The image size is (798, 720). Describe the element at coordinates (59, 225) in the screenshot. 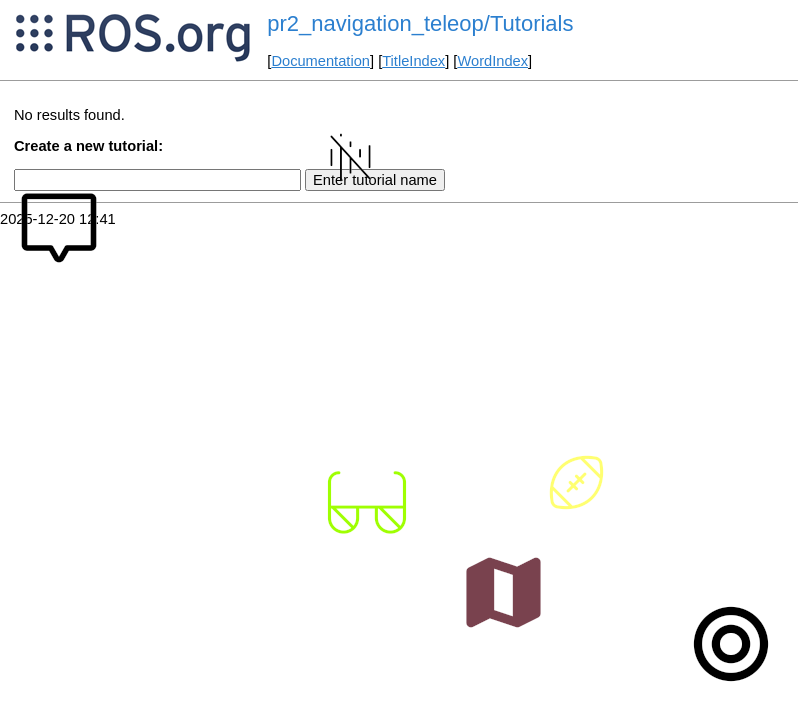

I see `open chat or messaging` at that location.